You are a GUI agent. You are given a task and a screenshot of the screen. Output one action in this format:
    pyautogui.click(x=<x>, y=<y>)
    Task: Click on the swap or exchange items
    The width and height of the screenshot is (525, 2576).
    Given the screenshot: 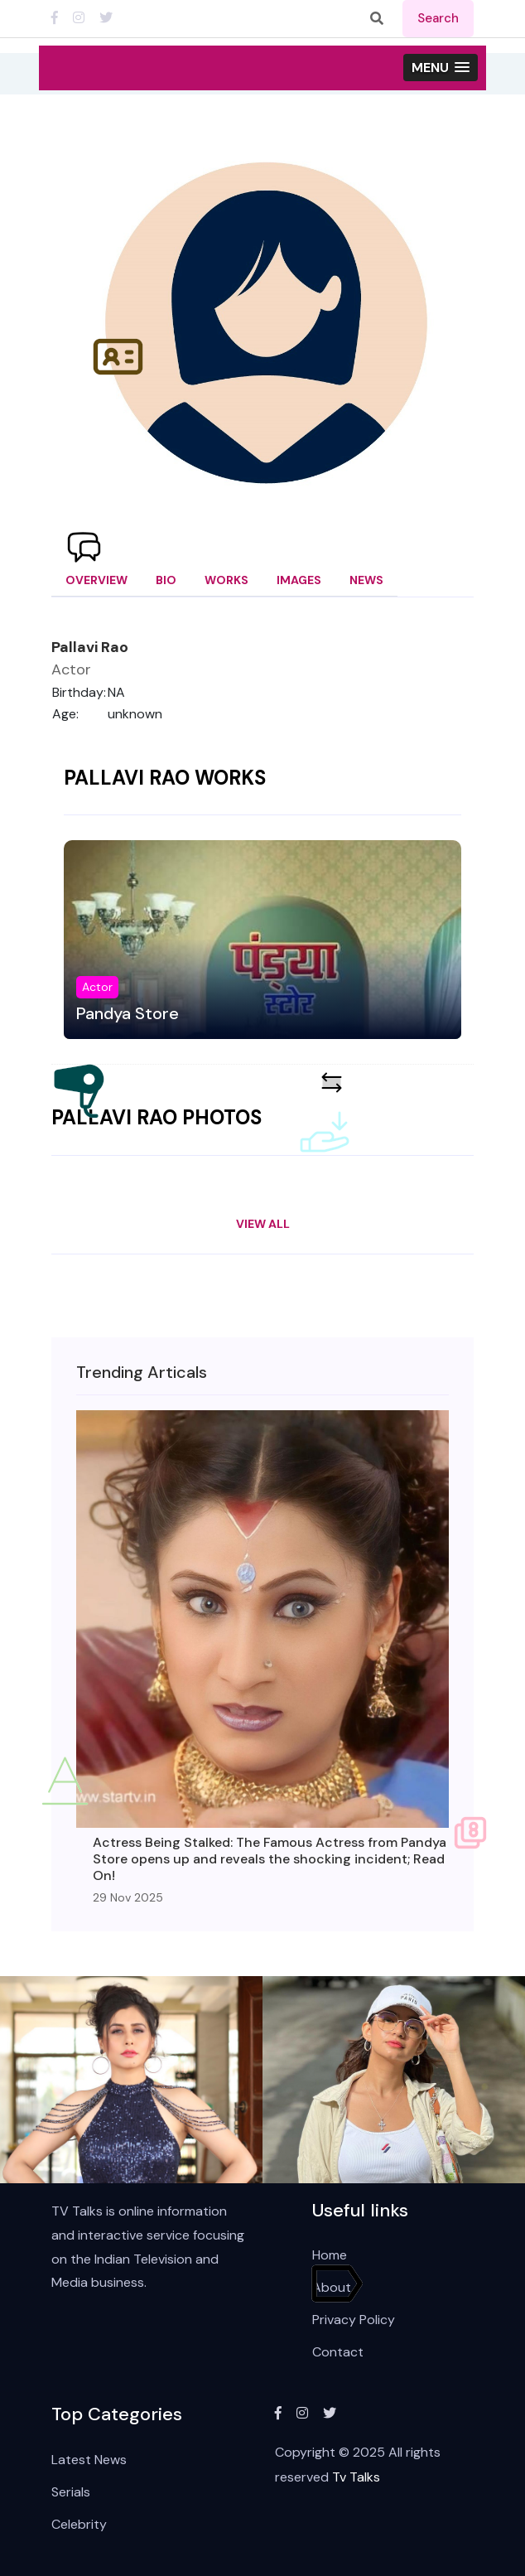 What is the action you would take?
    pyautogui.click(x=331, y=1082)
    